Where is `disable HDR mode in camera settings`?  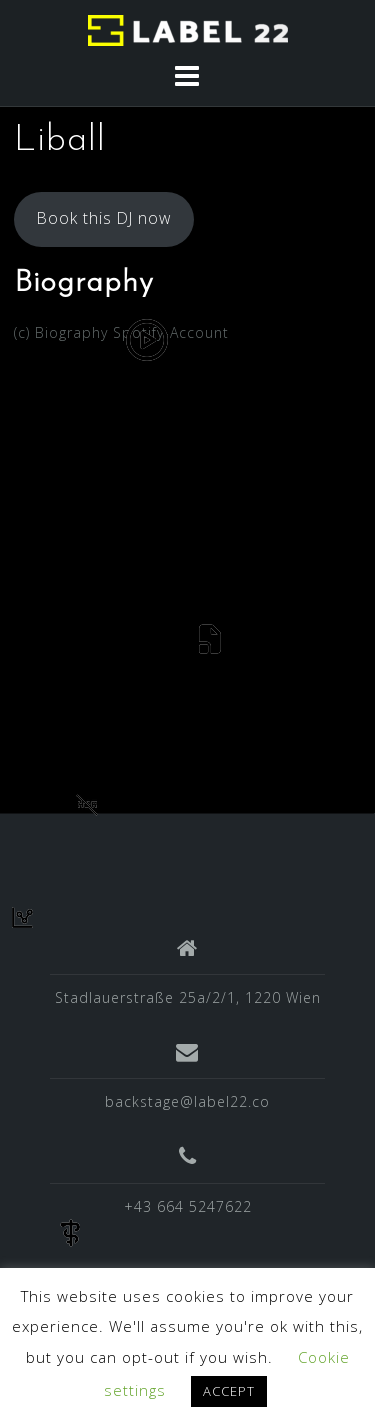 disable HDR mode in camera settings is located at coordinates (87, 804).